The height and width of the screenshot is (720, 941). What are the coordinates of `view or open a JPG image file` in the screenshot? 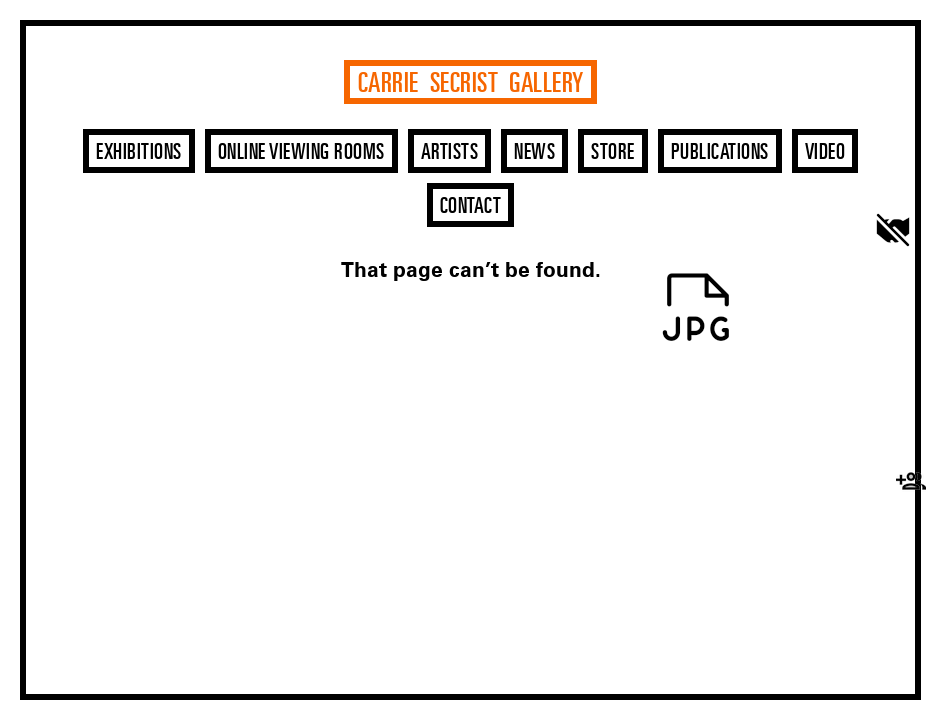 It's located at (698, 310).